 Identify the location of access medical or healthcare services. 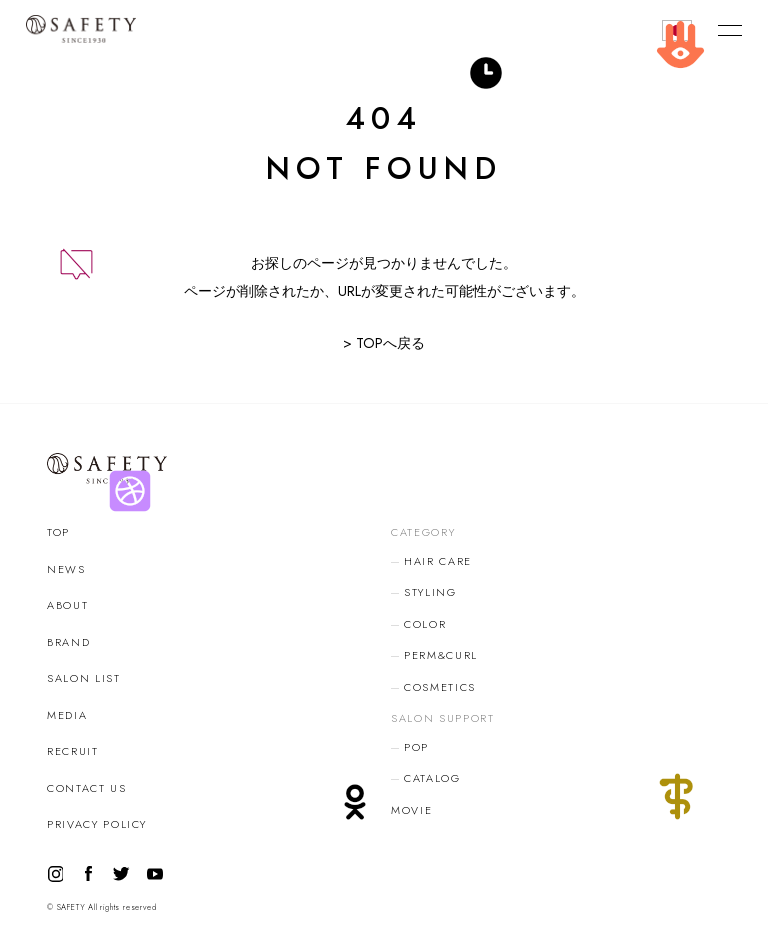
(677, 796).